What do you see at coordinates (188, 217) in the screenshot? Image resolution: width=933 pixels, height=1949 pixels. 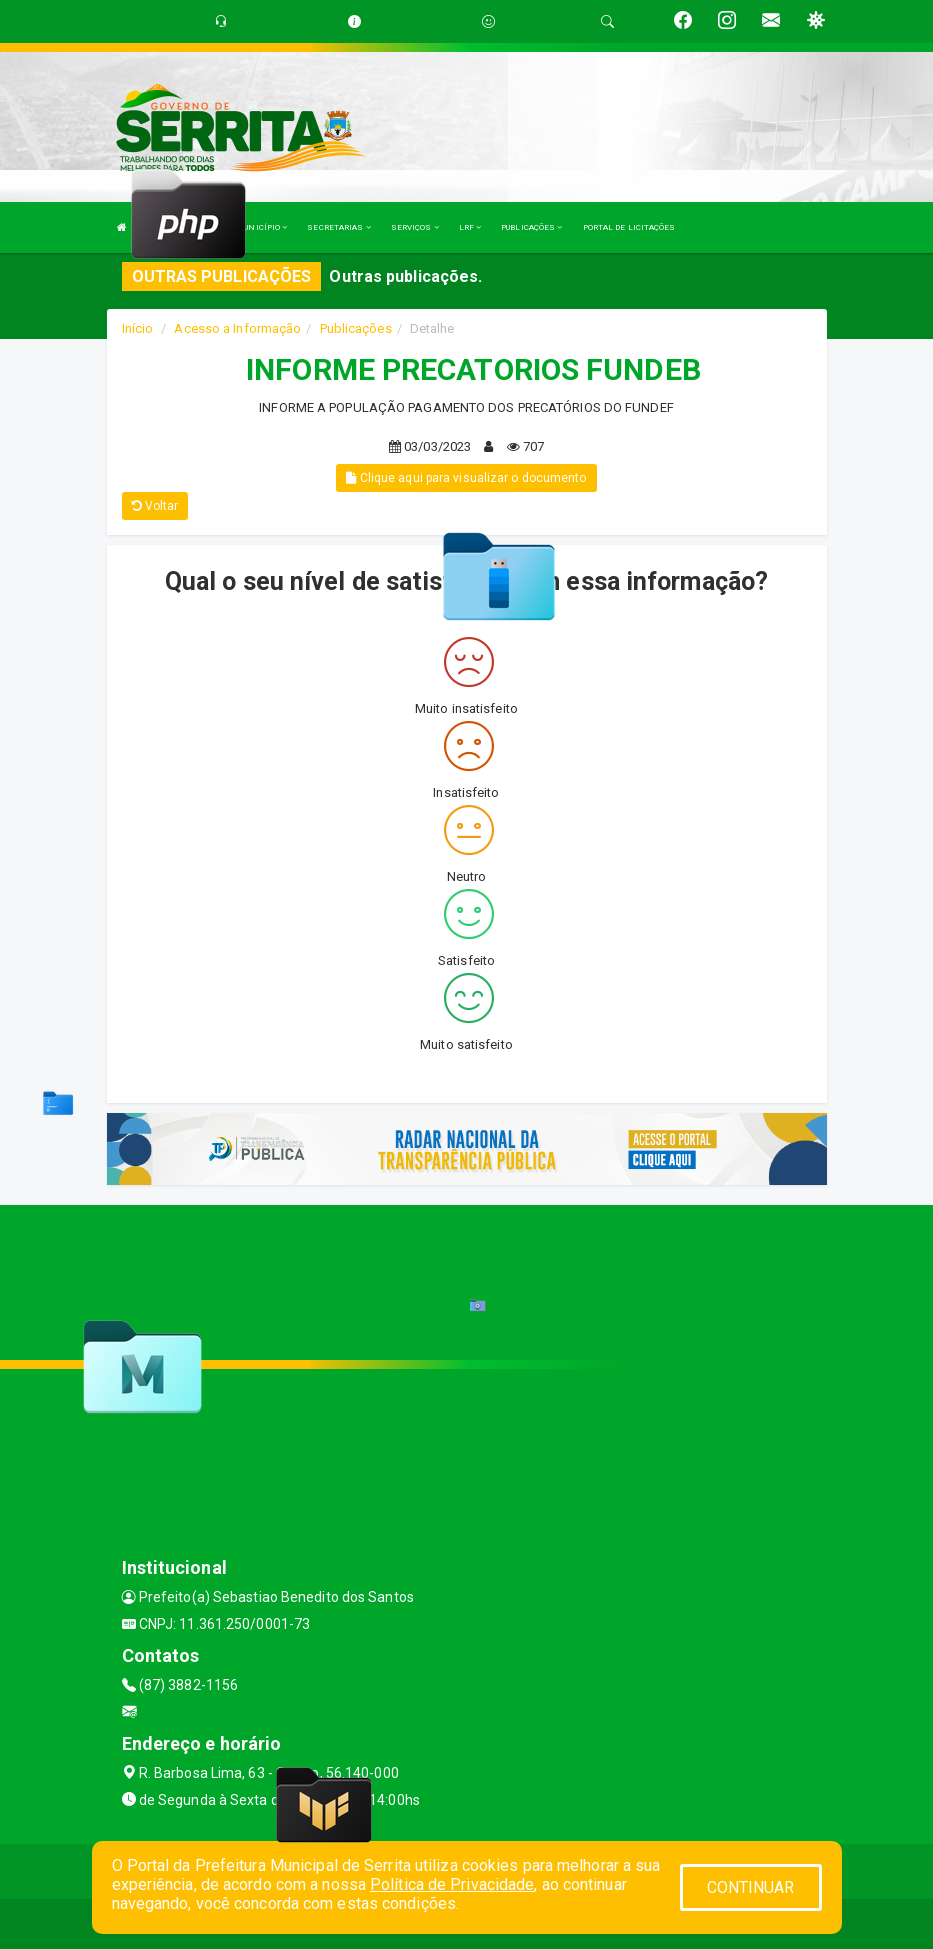 I see `folder containing php files` at bounding box center [188, 217].